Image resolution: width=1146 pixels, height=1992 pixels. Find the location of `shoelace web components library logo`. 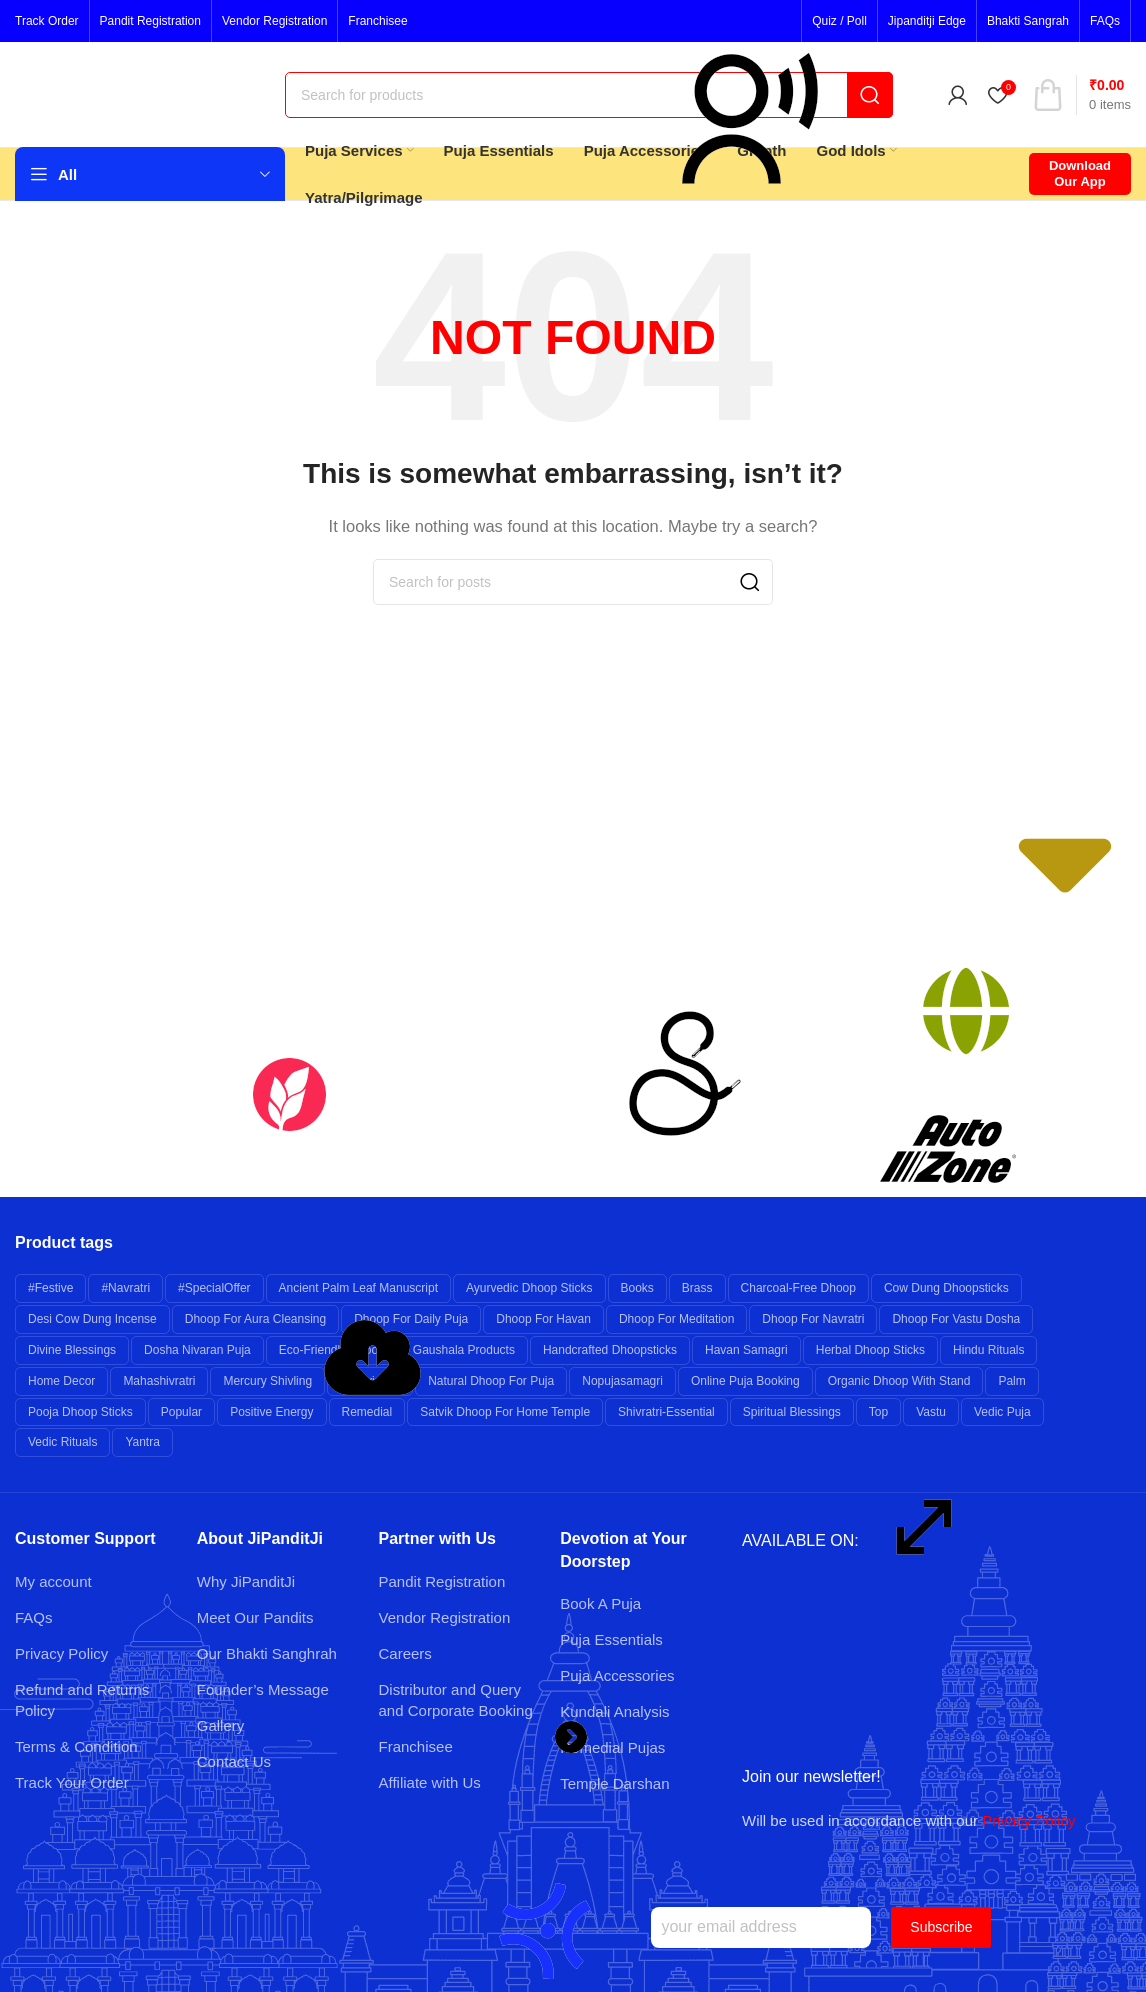

shoelace web components library logo is located at coordinates (683, 1073).